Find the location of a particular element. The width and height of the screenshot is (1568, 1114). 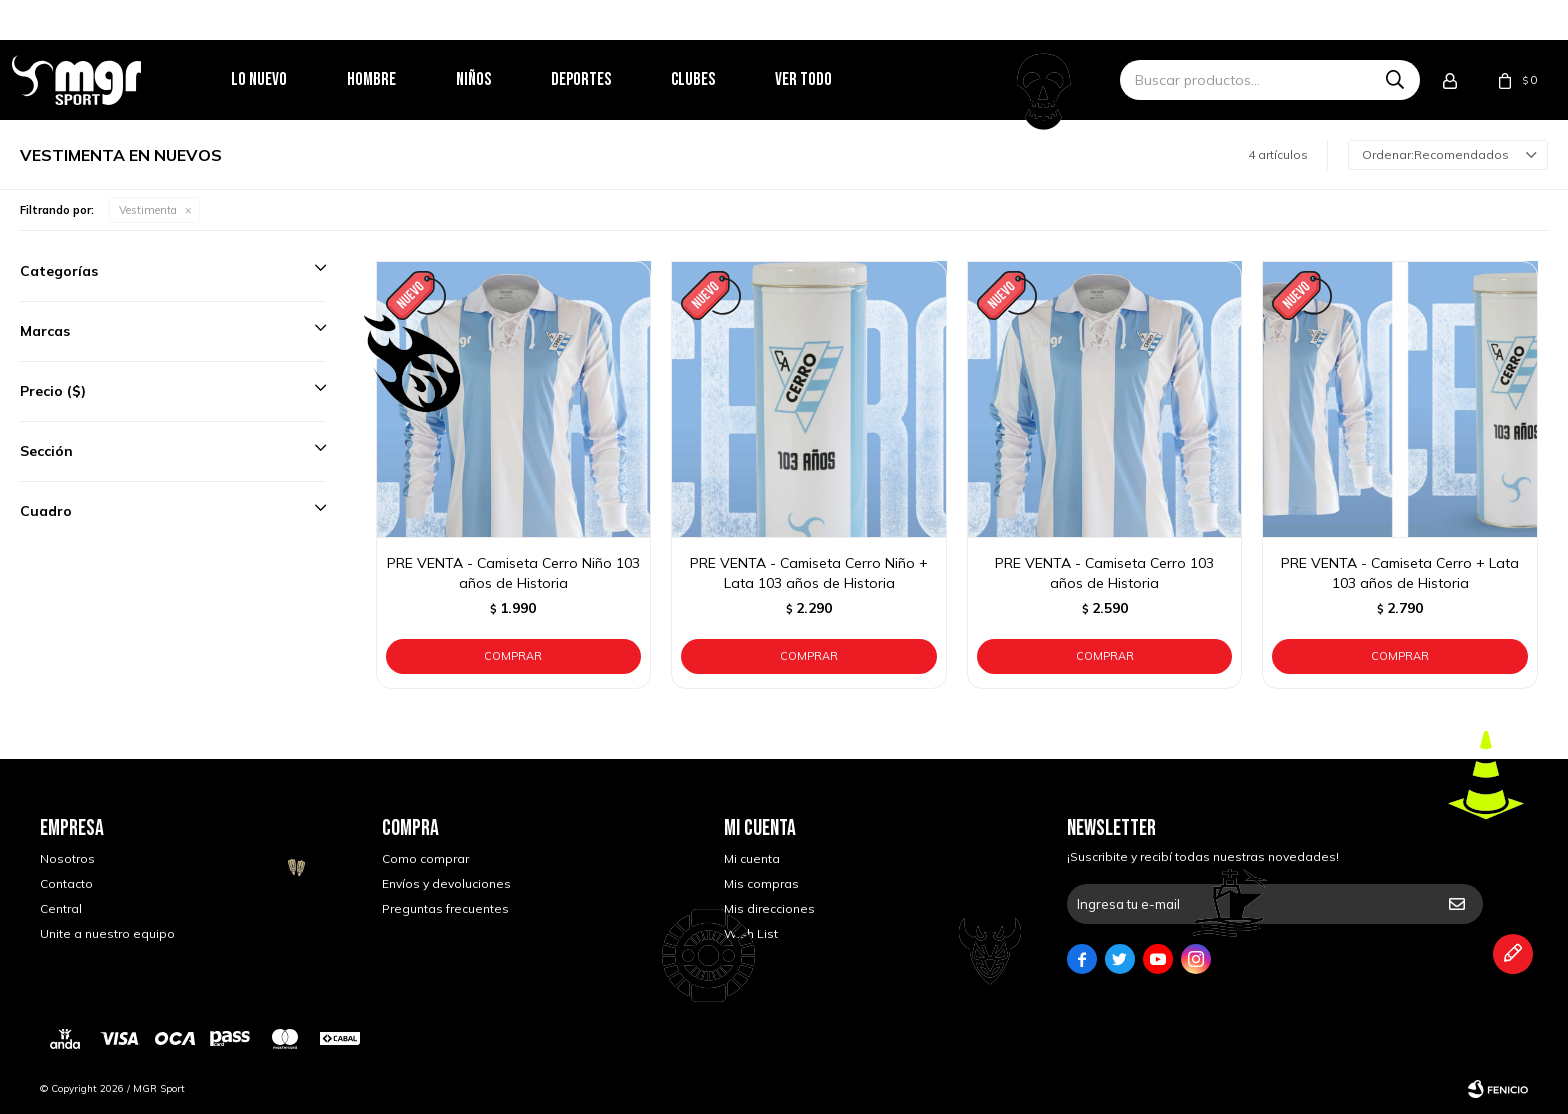

indicates an area under construction or maintenance is located at coordinates (1486, 775).